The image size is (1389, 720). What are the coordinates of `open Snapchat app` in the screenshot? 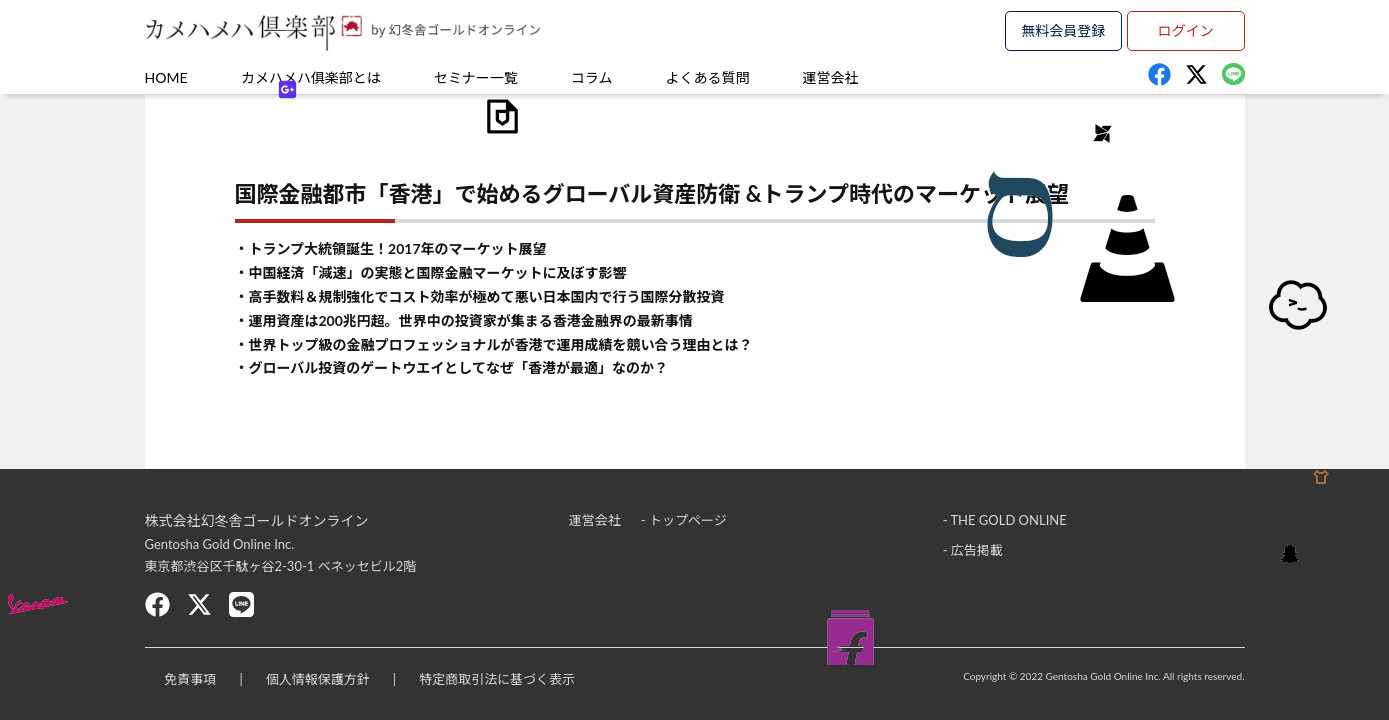 It's located at (1290, 554).